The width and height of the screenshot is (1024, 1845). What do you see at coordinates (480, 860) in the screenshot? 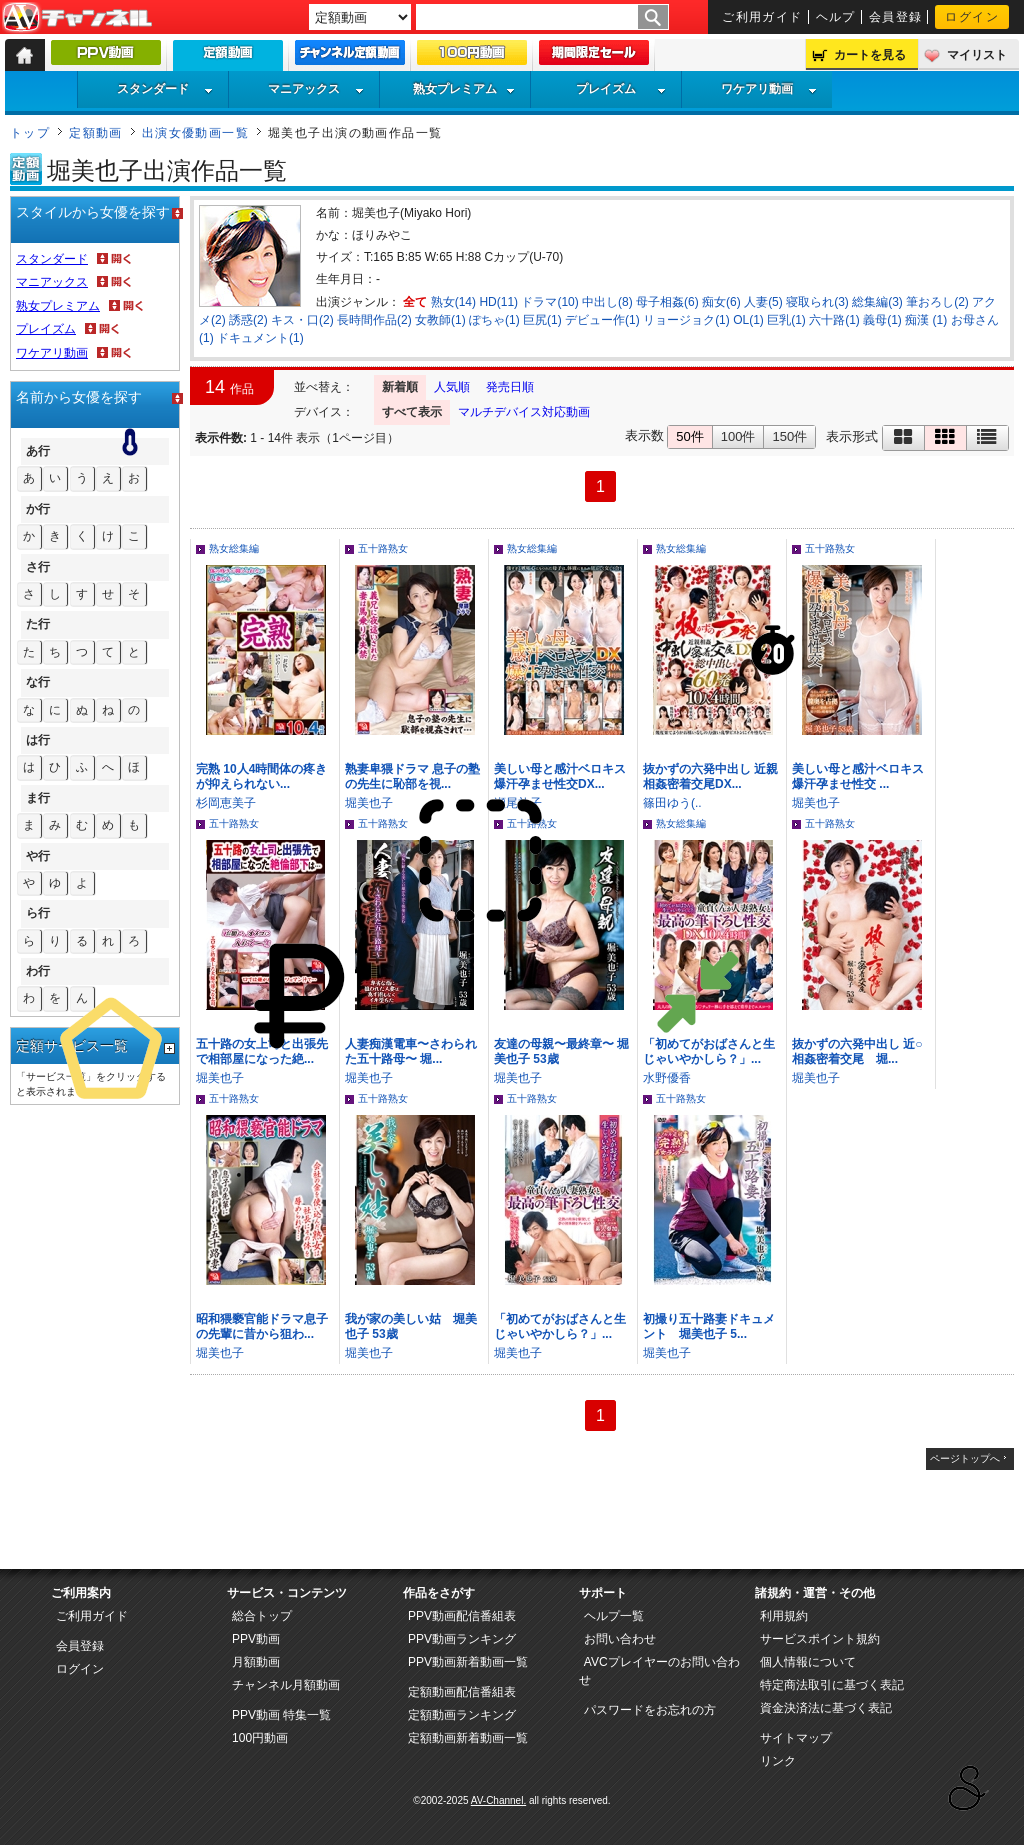
I see `select or define a region` at bounding box center [480, 860].